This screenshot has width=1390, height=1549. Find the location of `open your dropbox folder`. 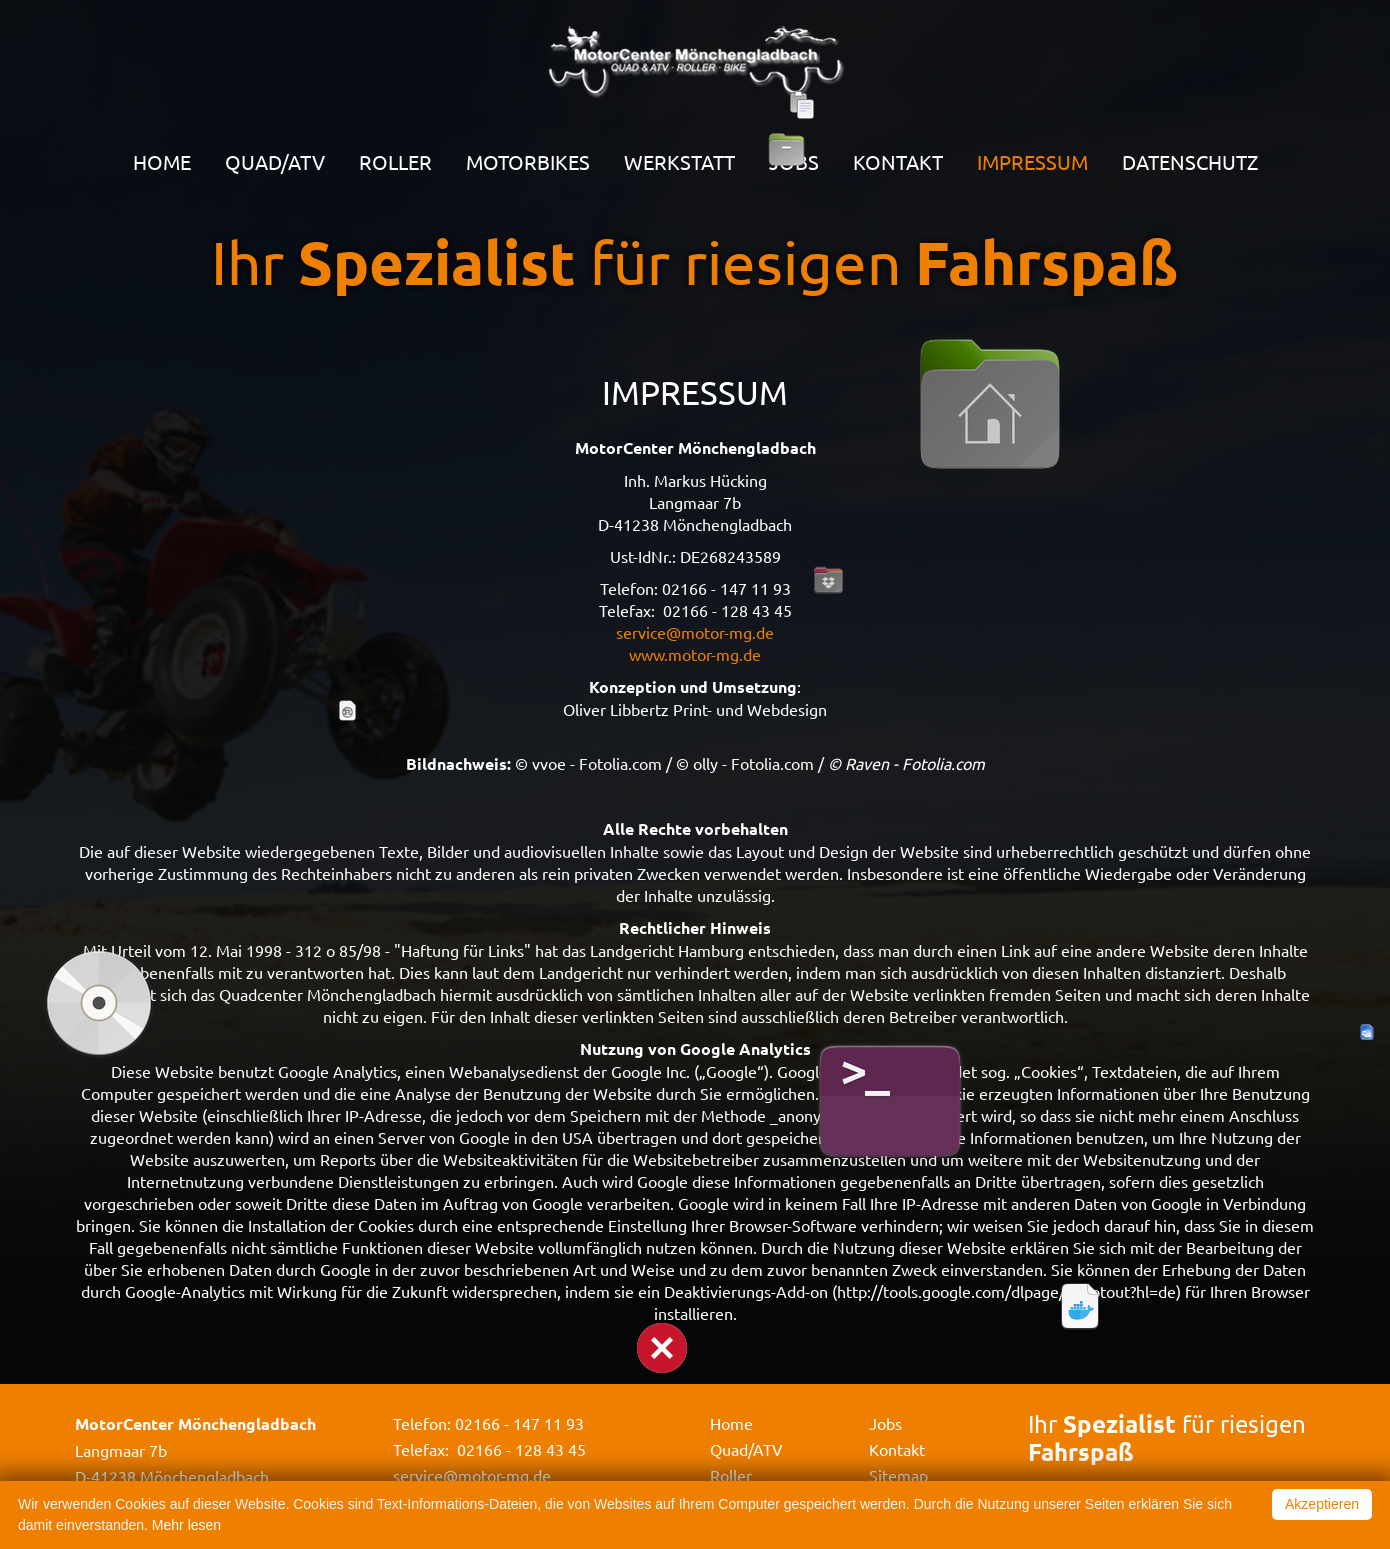

open your dropbox folder is located at coordinates (828, 579).